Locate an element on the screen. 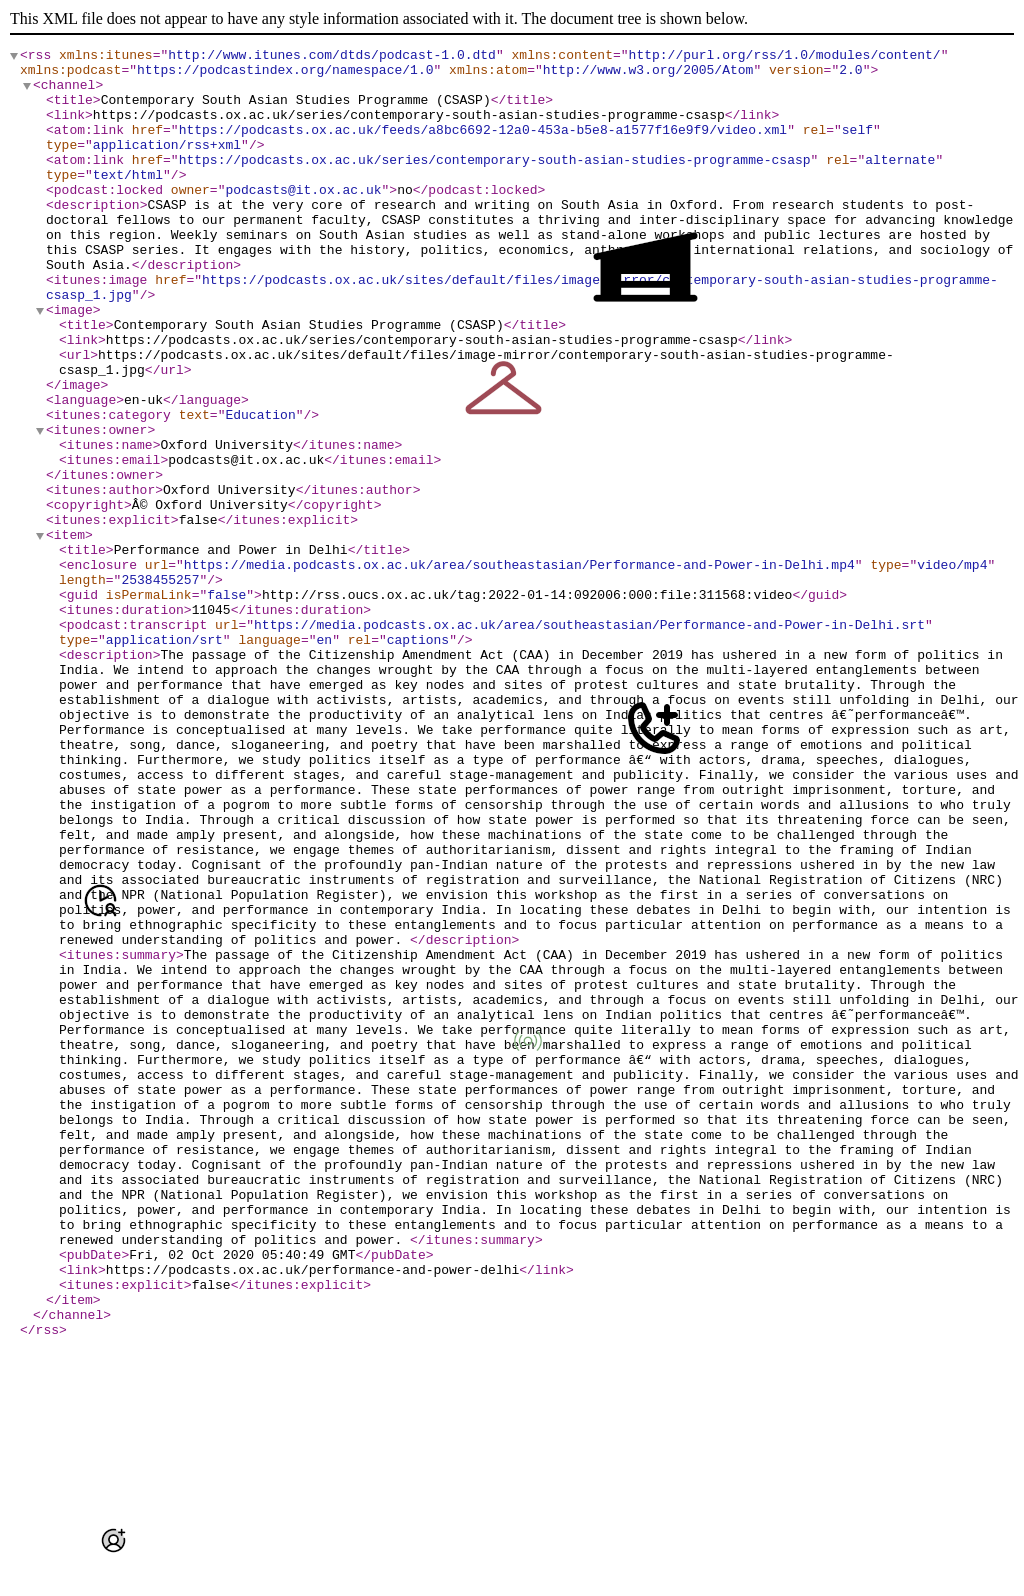 Image resolution: width=1024 pixels, height=1596 pixels. access wardrobe or clothing options is located at coordinates (503, 391).